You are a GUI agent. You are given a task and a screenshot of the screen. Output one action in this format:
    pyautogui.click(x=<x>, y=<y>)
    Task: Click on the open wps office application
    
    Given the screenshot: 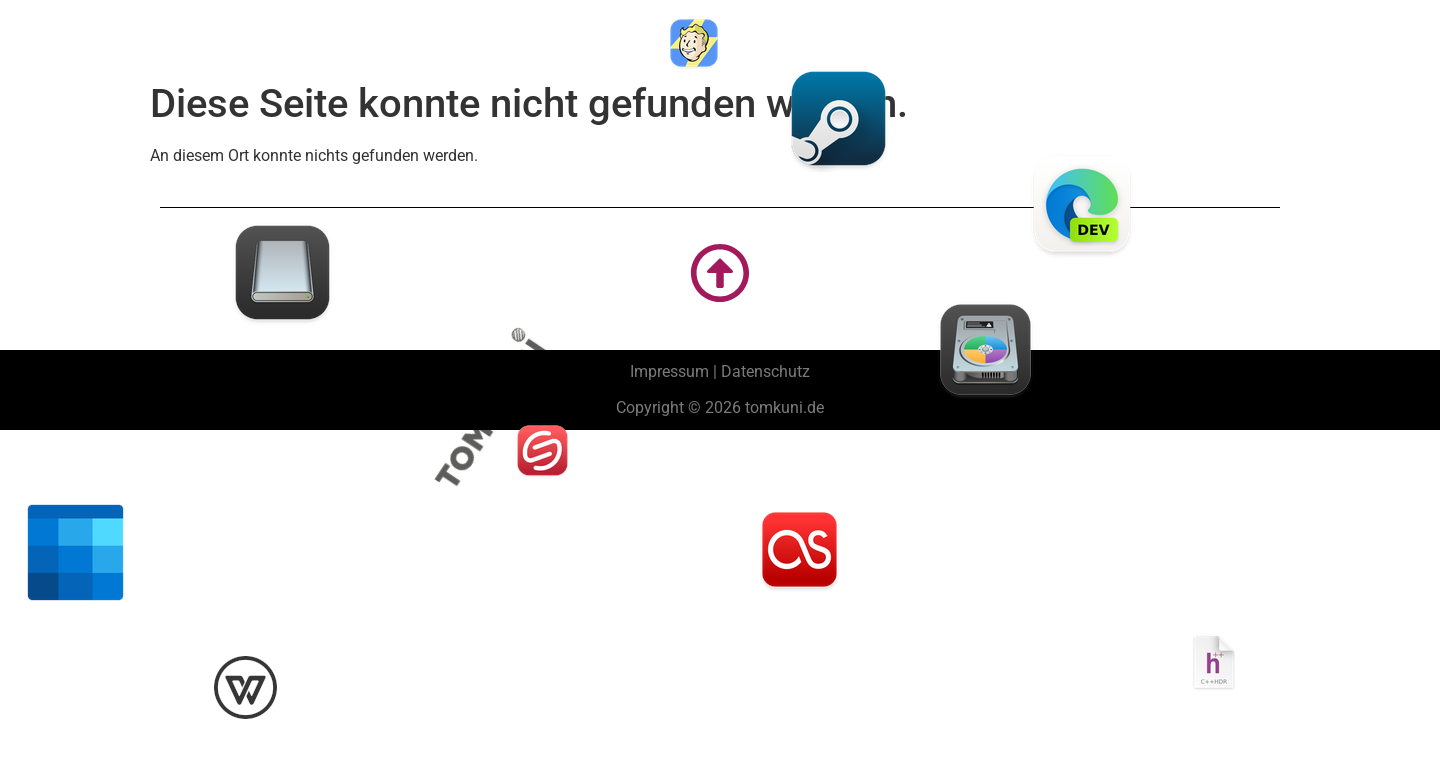 What is the action you would take?
    pyautogui.click(x=245, y=687)
    